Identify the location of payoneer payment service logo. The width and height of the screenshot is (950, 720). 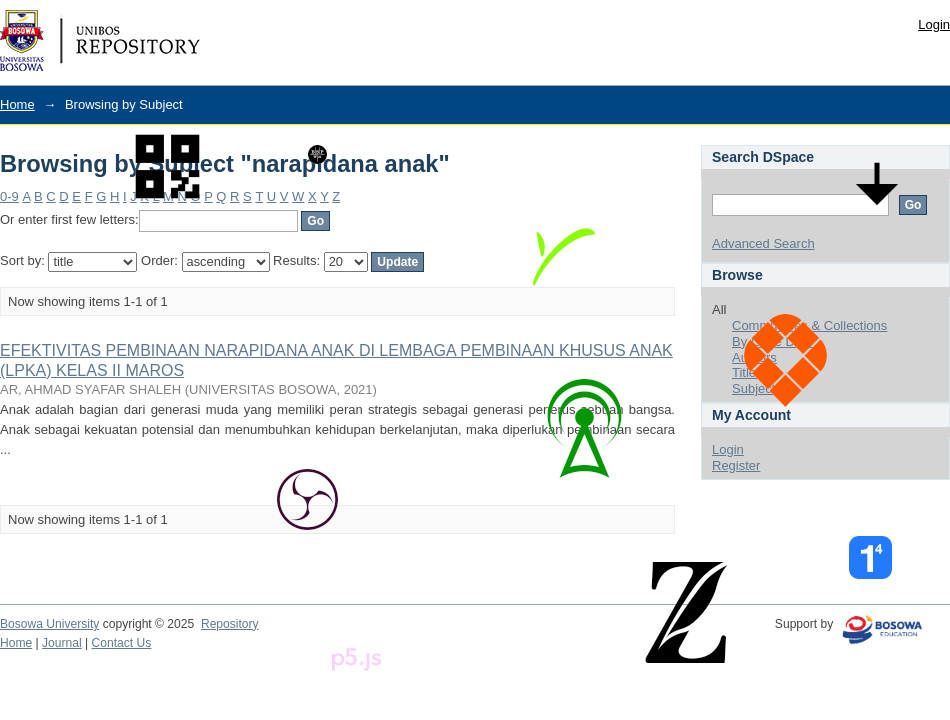
(564, 257).